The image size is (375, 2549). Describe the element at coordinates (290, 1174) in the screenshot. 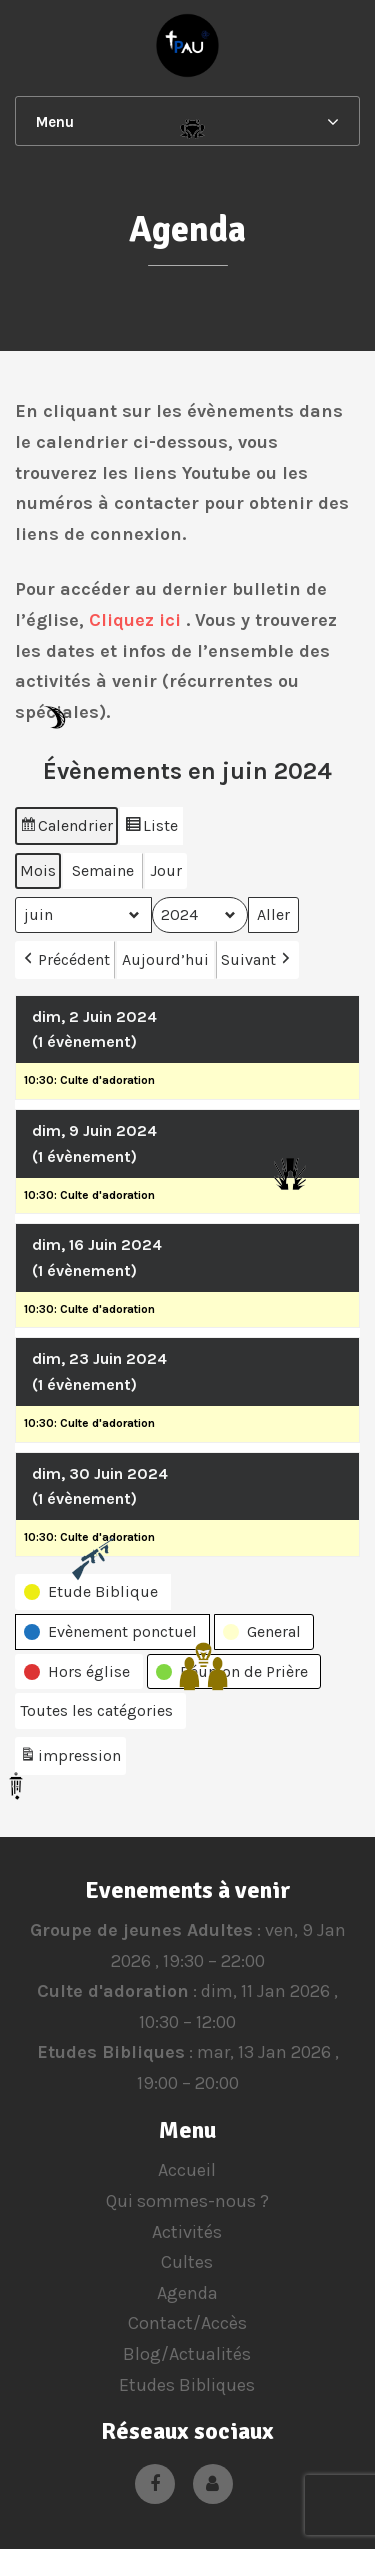

I see `activate critical hit or deadly strike ability` at that location.